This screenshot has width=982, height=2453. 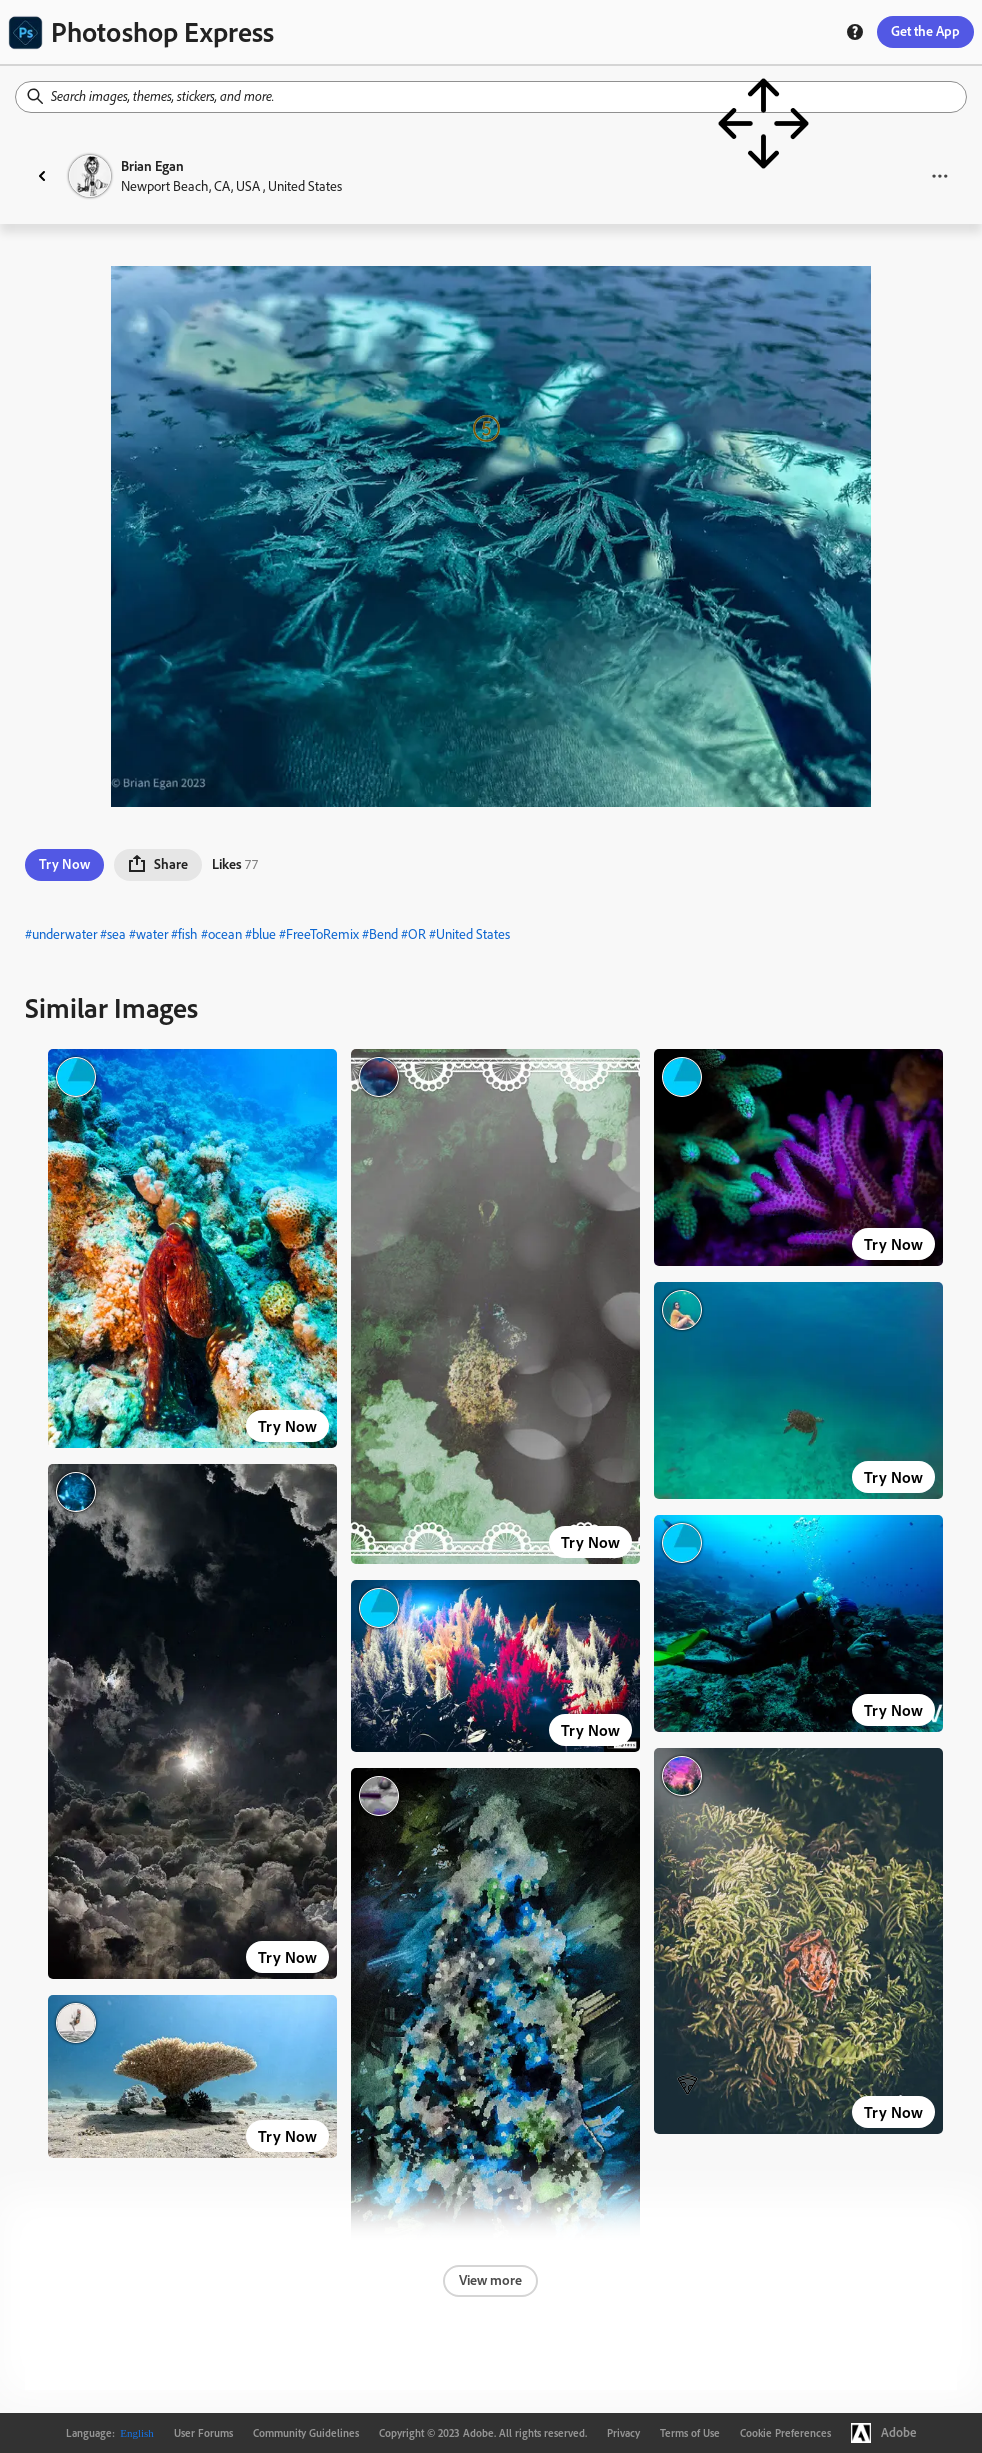 I want to click on expand content in all directions, so click(x=763, y=123).